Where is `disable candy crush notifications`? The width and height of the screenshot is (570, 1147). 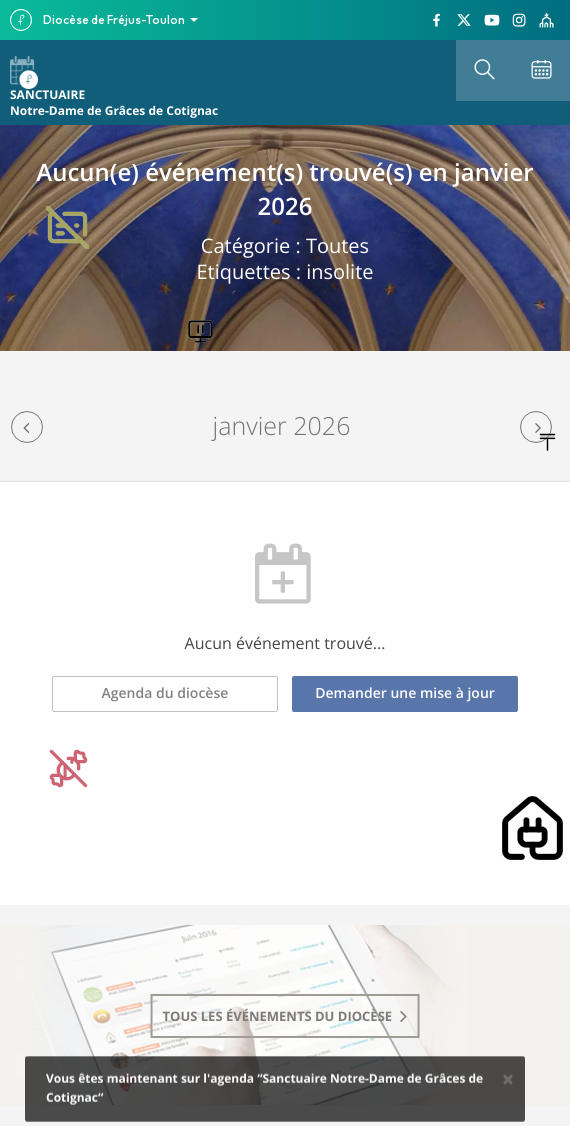
disable candy crush notifications is located at coordinates (68, 768).